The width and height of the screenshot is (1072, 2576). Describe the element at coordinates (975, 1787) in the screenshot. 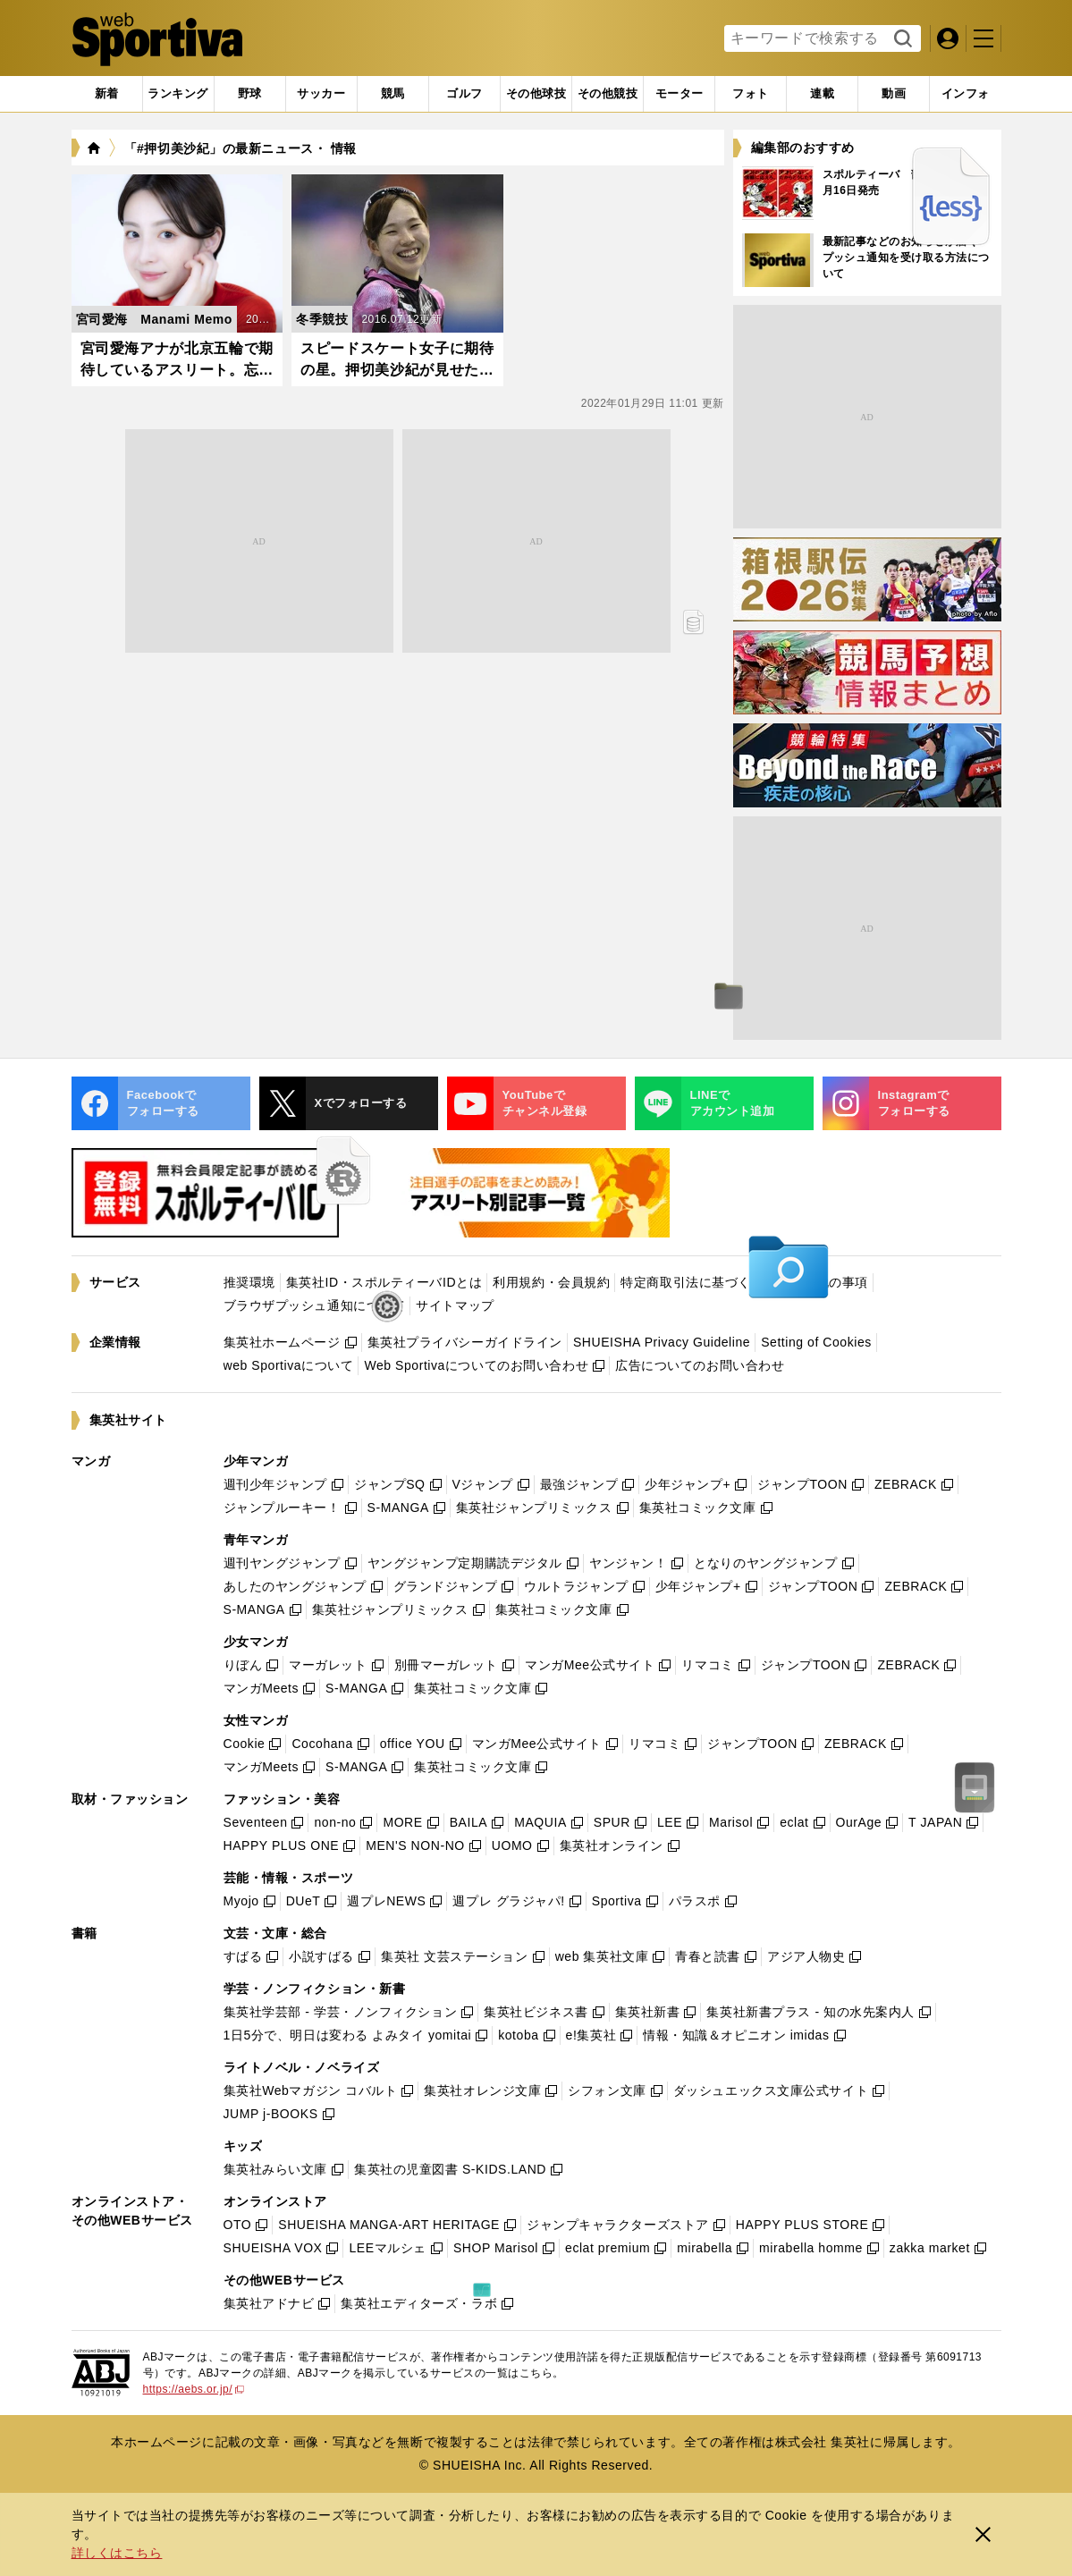

I see `sega master system ROM file` at that location.